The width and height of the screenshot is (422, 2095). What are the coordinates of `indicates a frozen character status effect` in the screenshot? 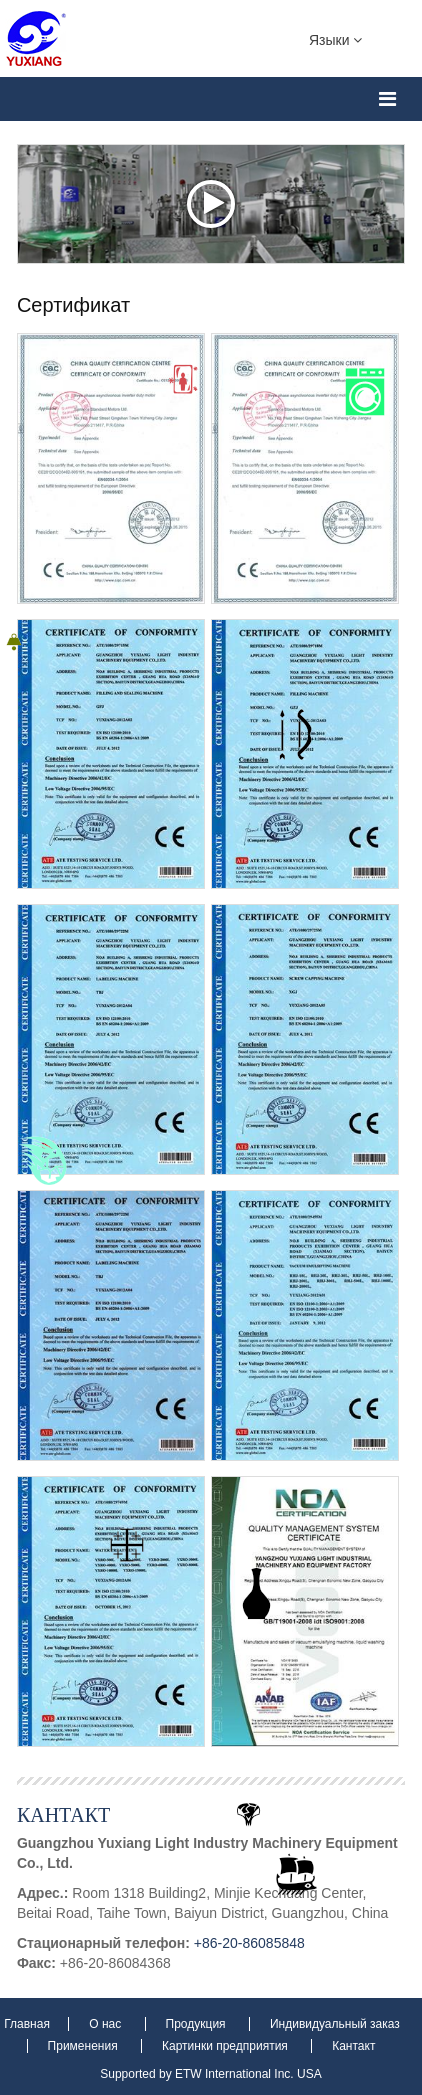 It's located at (183, 379).